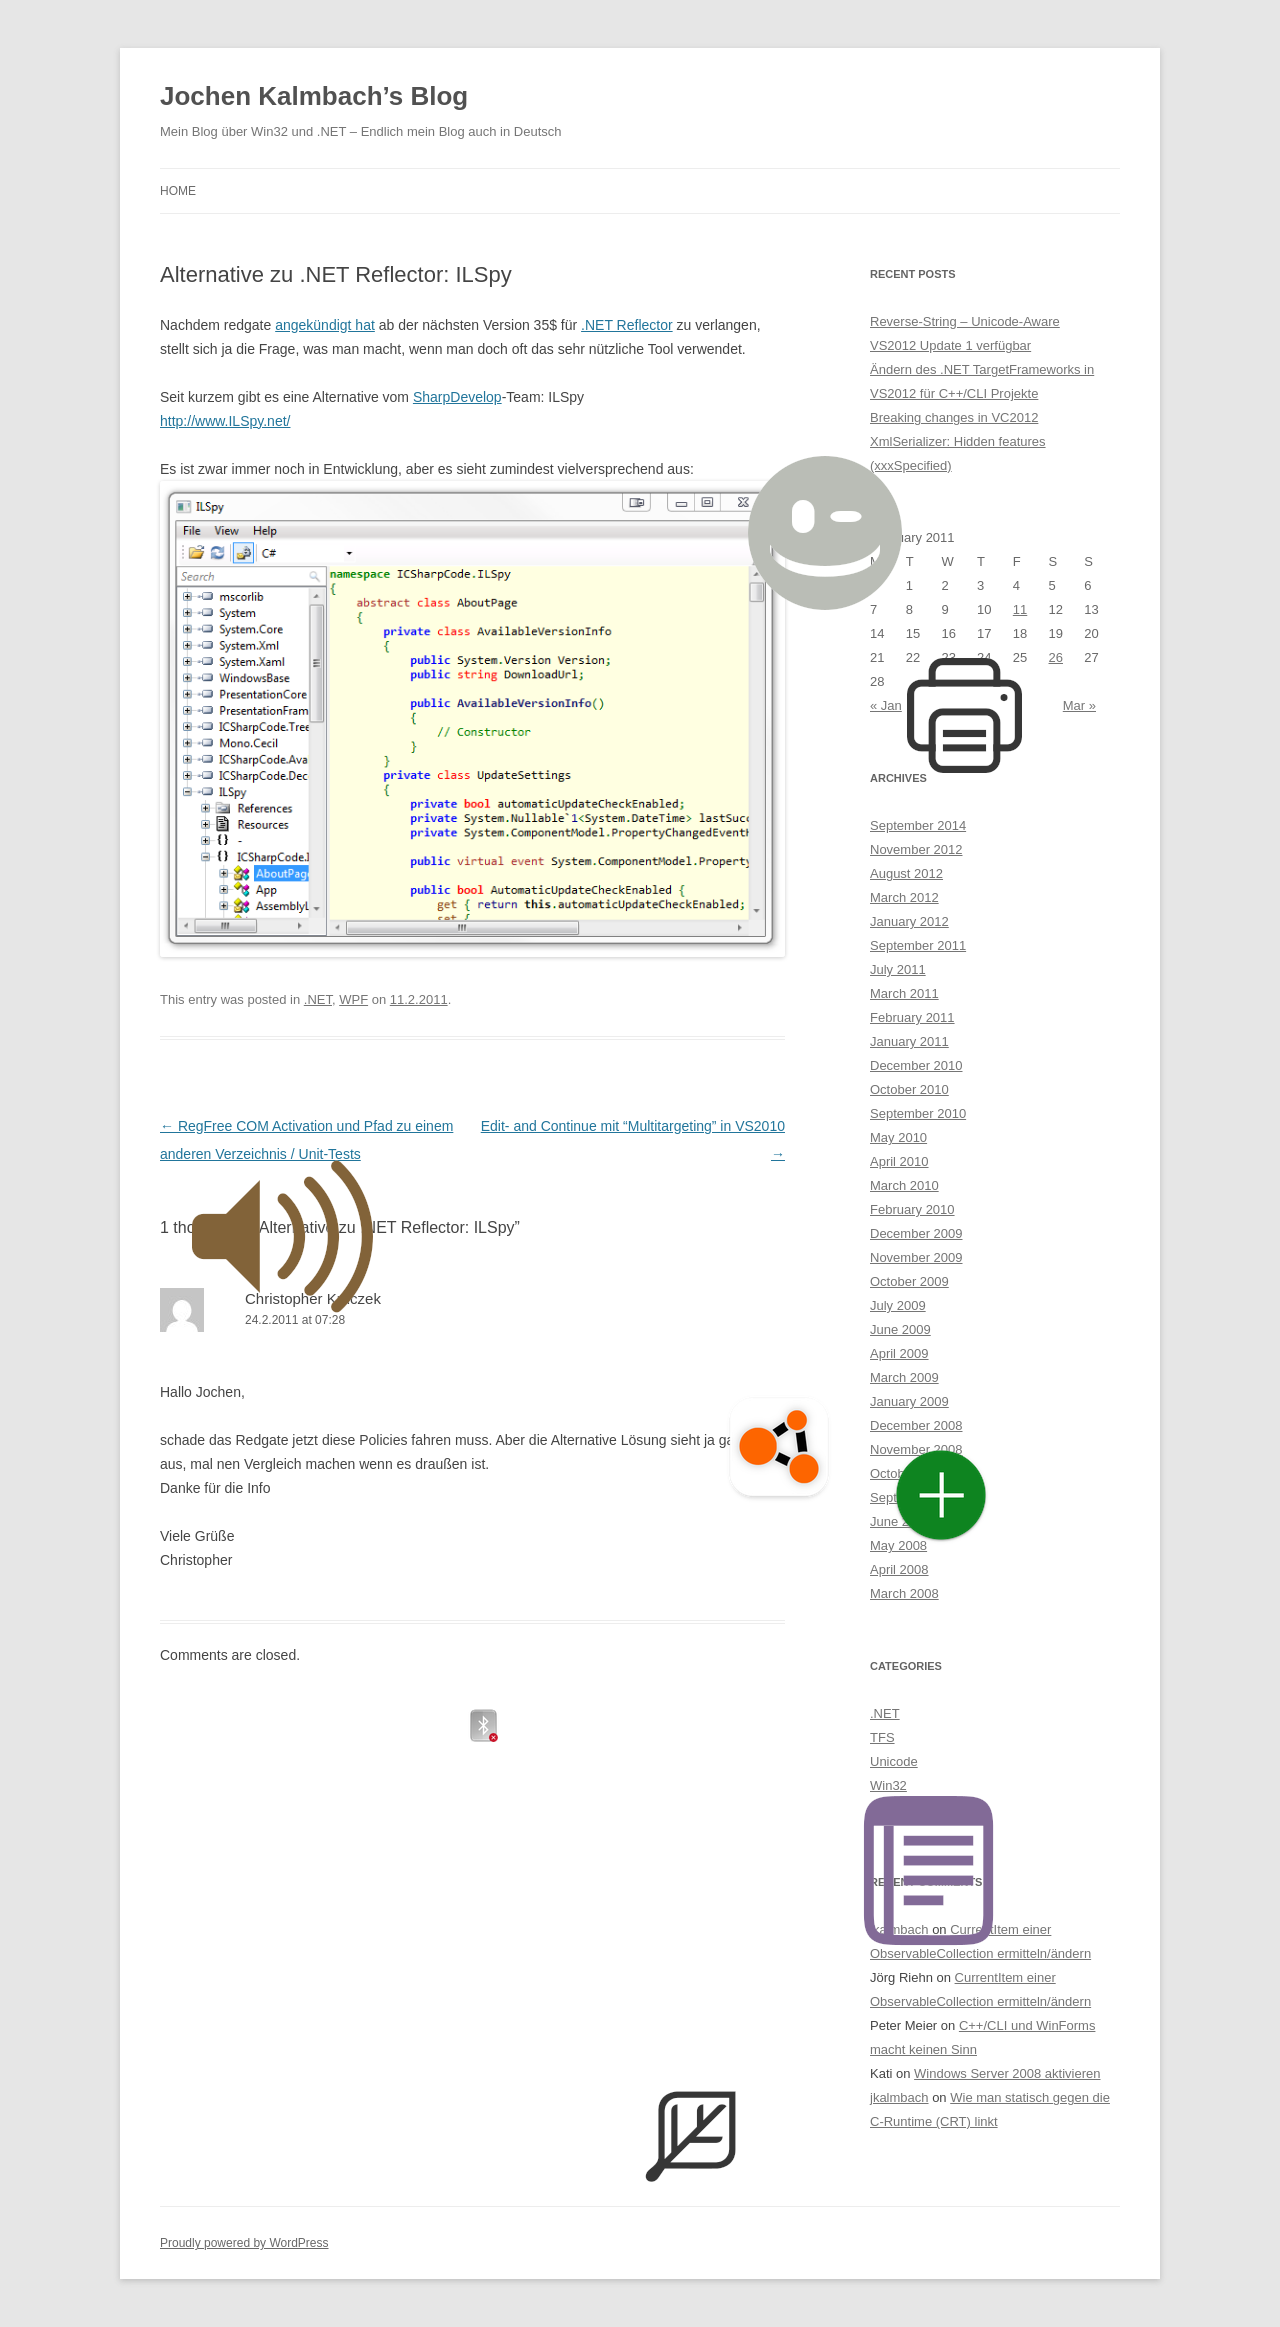 Image resolution: width=1280 pixels, height=2327 pixels. Describe the element at coordinates (779, 1447) in the screenshot. I see `launch BeamNG.drive vehicle simulation game` at that location.